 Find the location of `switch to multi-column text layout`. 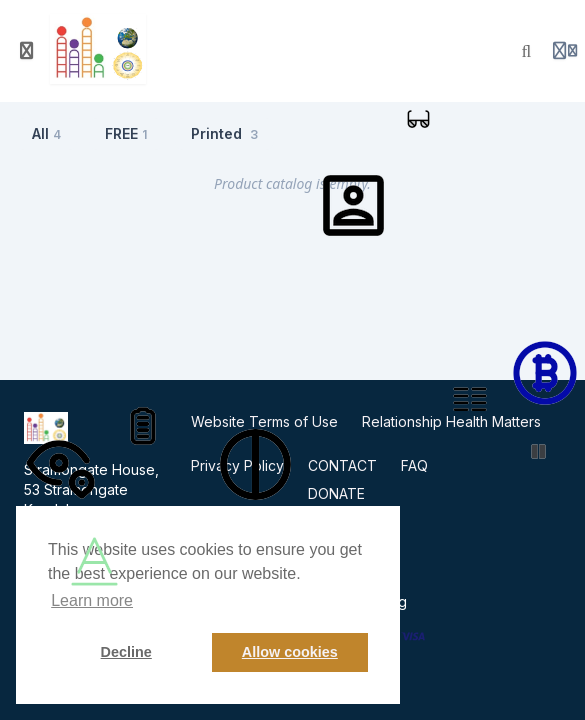

switch to multi-column text layout is located at coordinates (470, 400).